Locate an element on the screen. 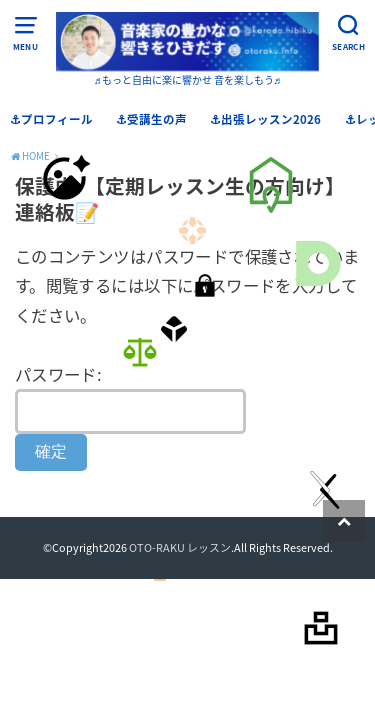 The height and width of the screenshot is (720, 375). blockchain.com logo is located at coordinates (174, 329).